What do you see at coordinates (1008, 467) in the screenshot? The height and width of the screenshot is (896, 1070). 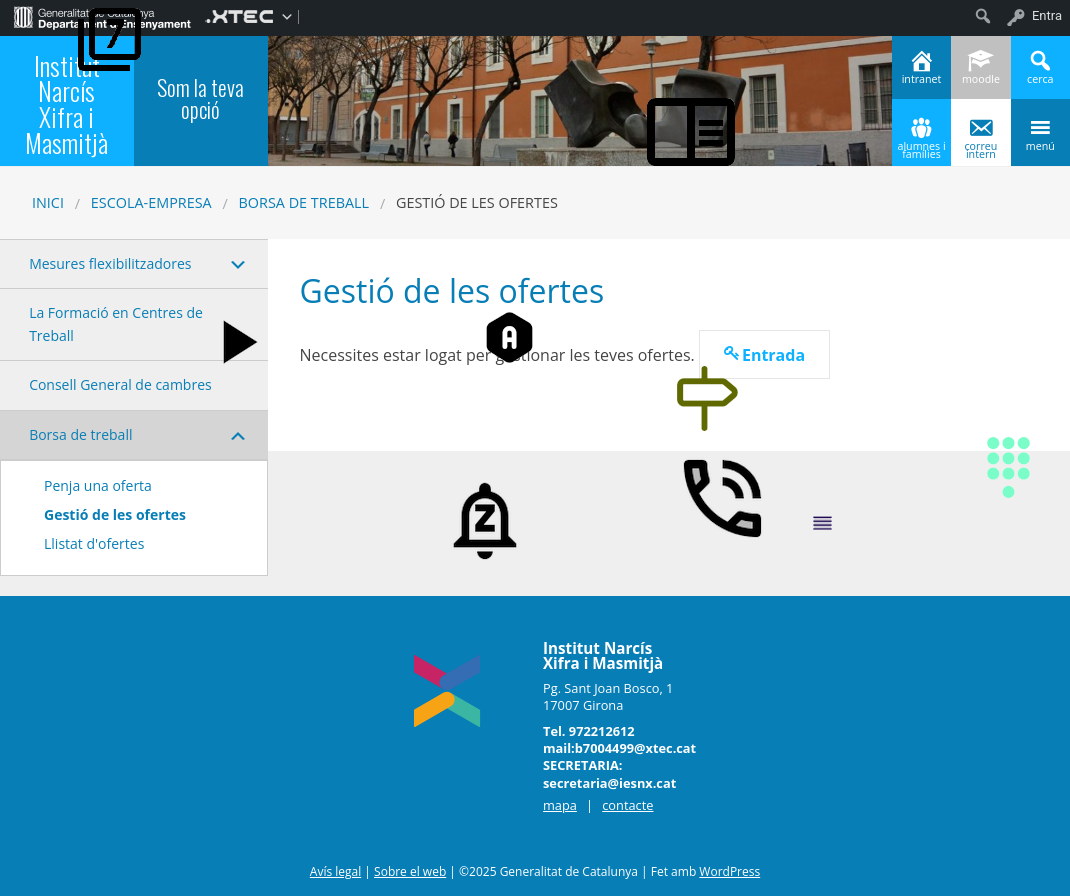 I see `open the phone dial pad` at bounding box center [1008, 467].